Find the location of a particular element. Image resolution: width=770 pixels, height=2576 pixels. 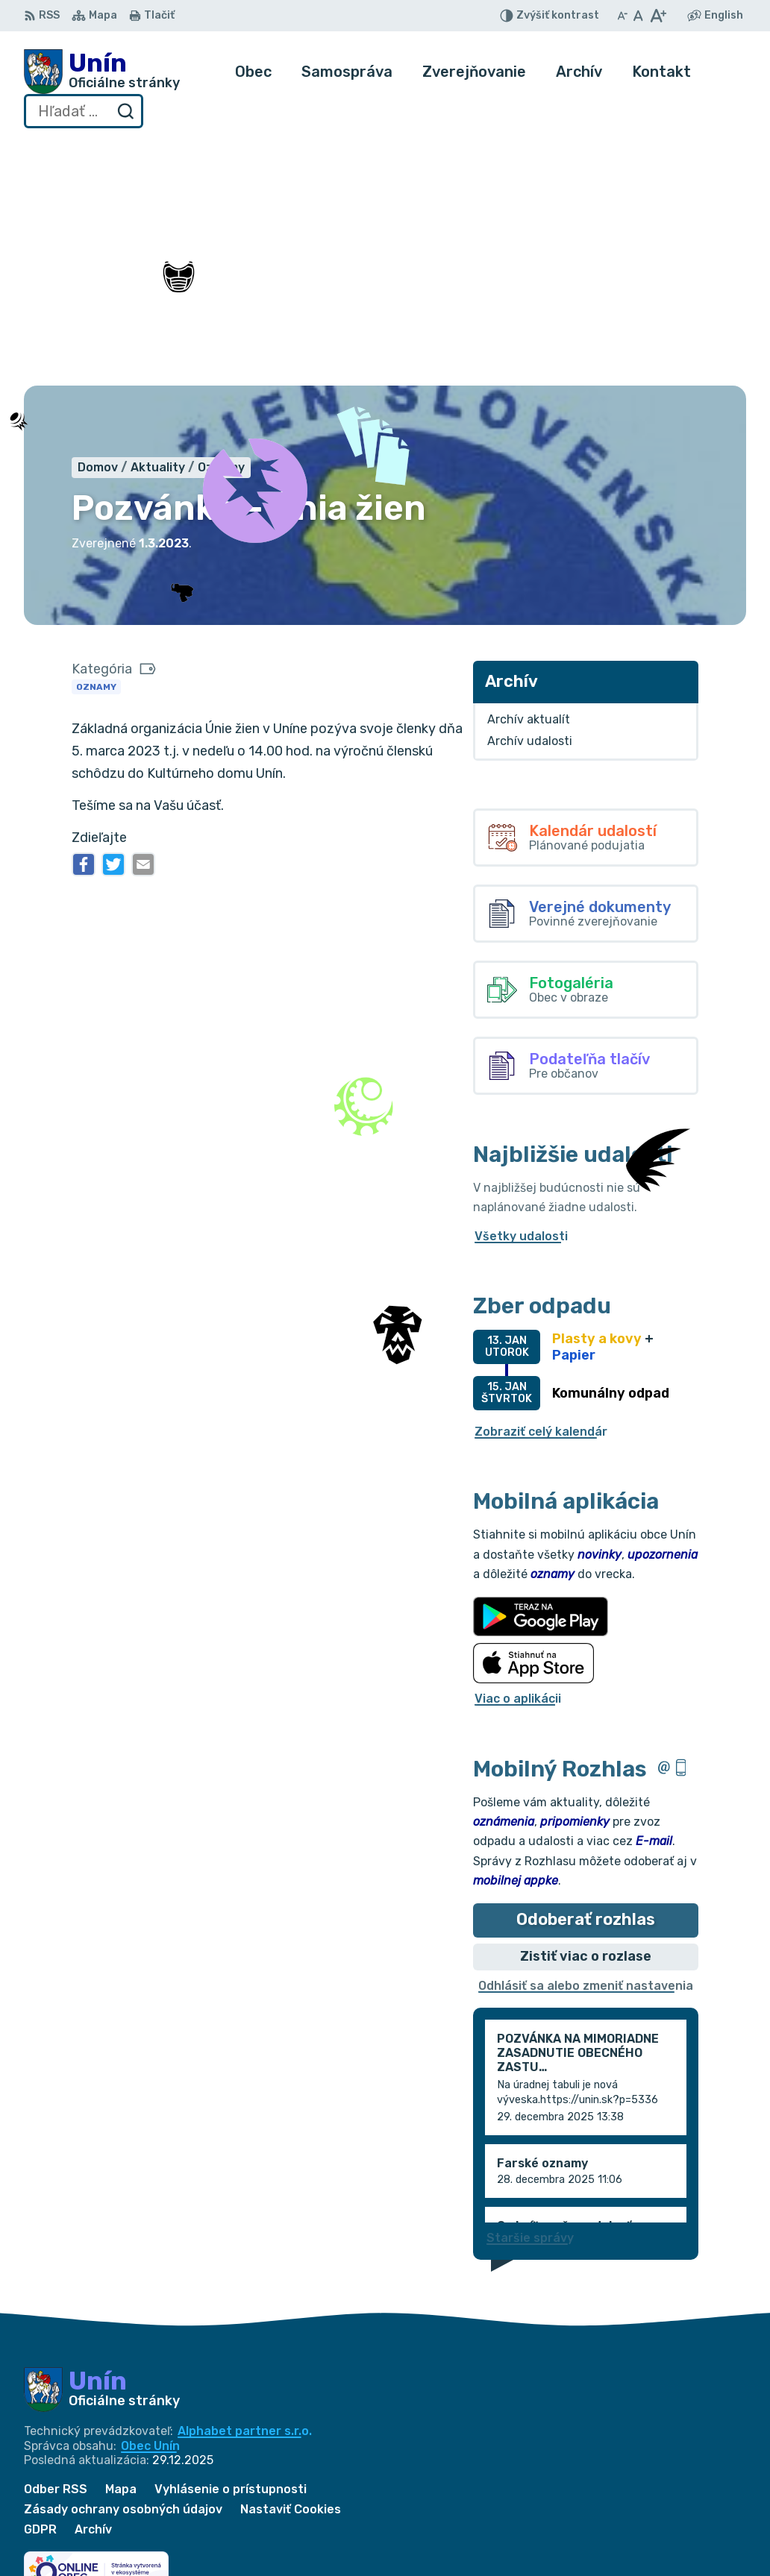

indicates corrupted or damaged disc media is located at coordinates (254, 490).